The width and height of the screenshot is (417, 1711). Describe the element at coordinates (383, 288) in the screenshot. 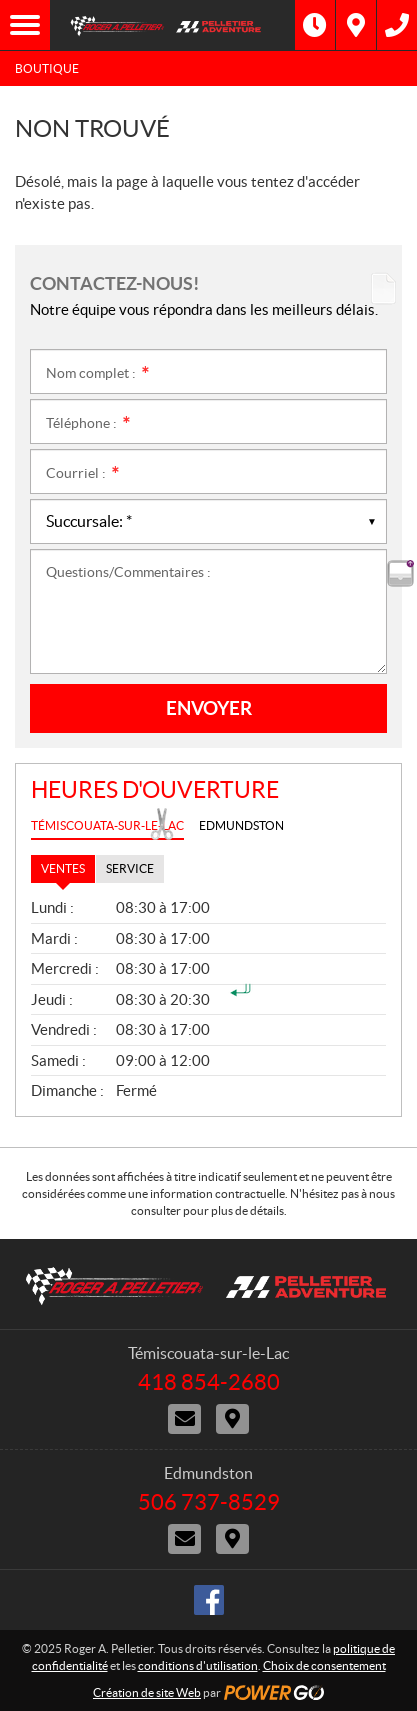

I see `an empty or blank document` at that location.